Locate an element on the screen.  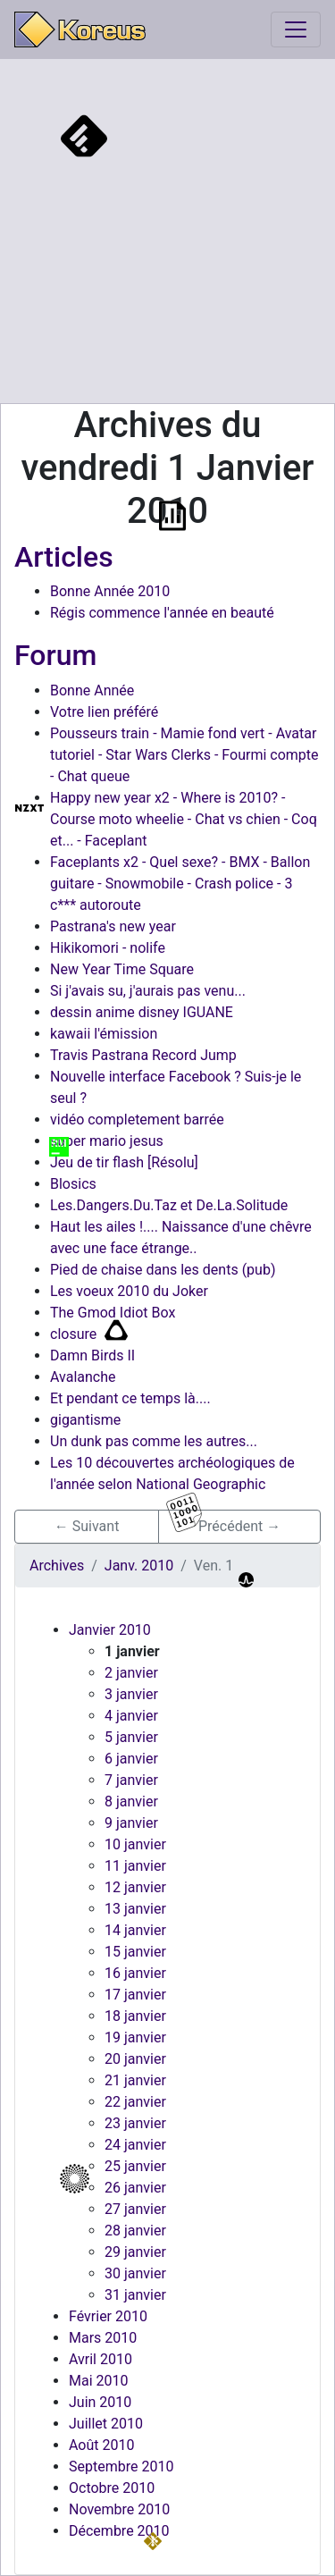
open RubyMine IDE is located at coordinates (59, 1147).